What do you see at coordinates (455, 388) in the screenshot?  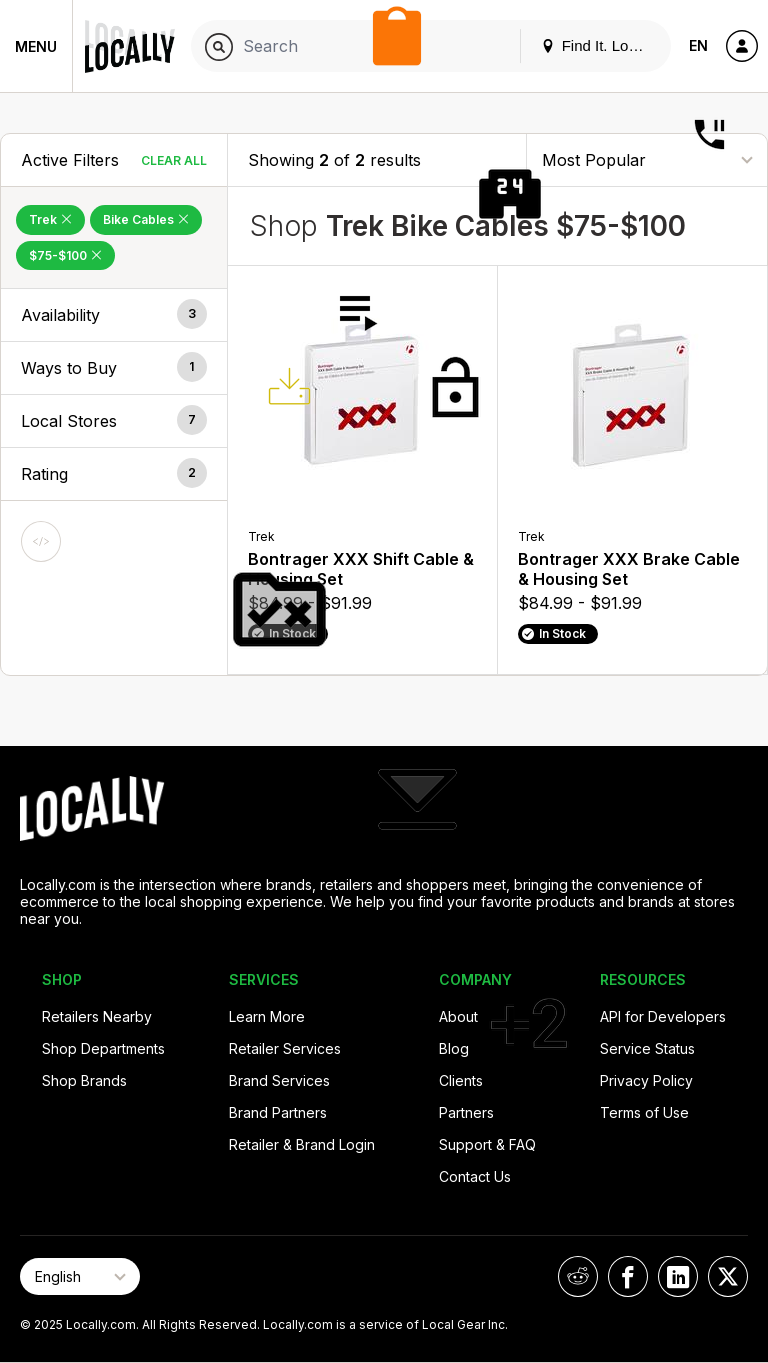 I see `unlock a secured item or feature` at bounding box center [455, 388].